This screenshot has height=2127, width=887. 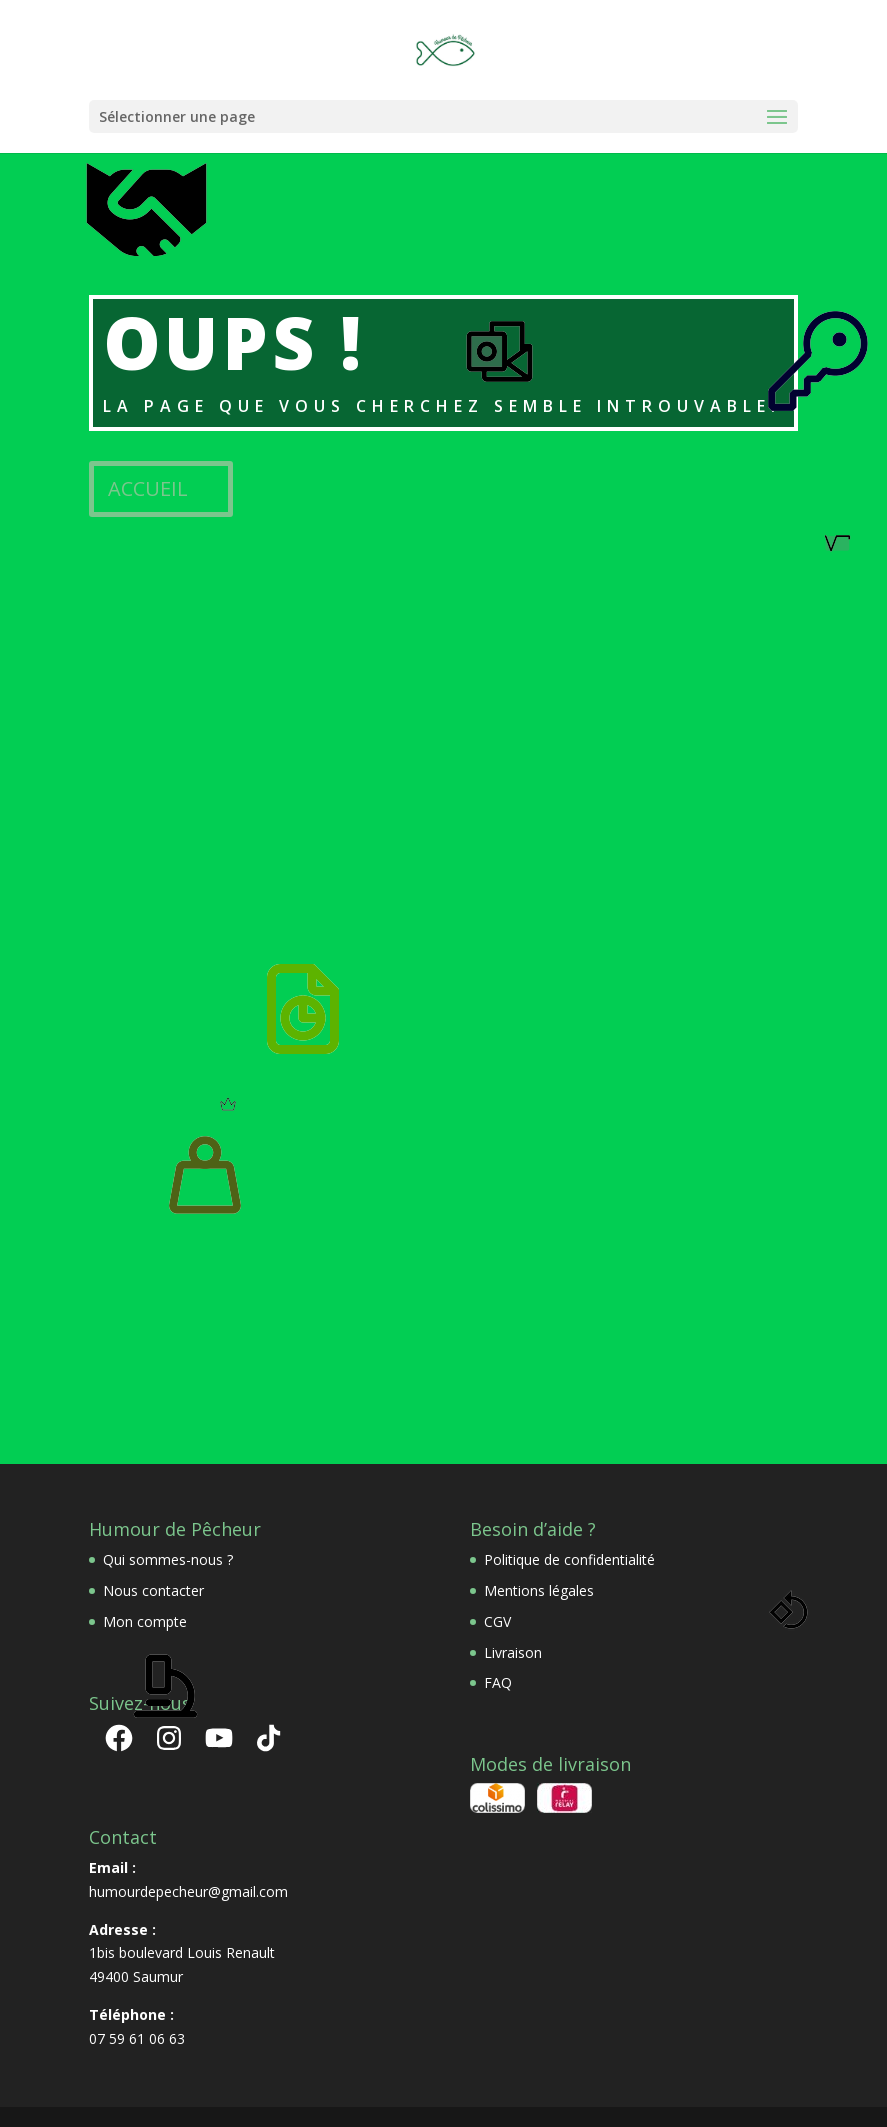 What do you see at coordinates (818, 361) in the screenshot?
I see `access security or authentication settings` at bounding box center [818, 361].